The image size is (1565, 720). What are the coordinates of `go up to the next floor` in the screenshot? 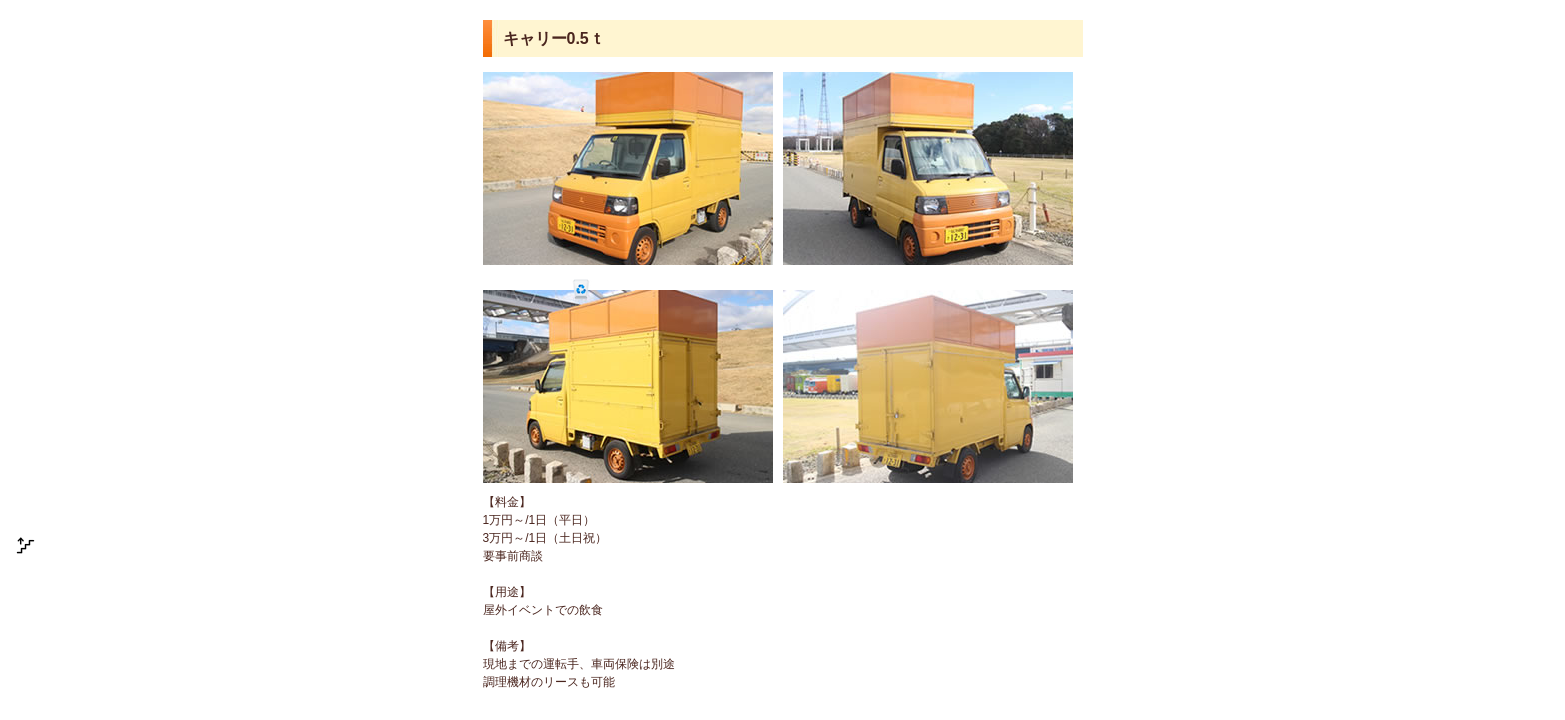 It's located at (25, 545).